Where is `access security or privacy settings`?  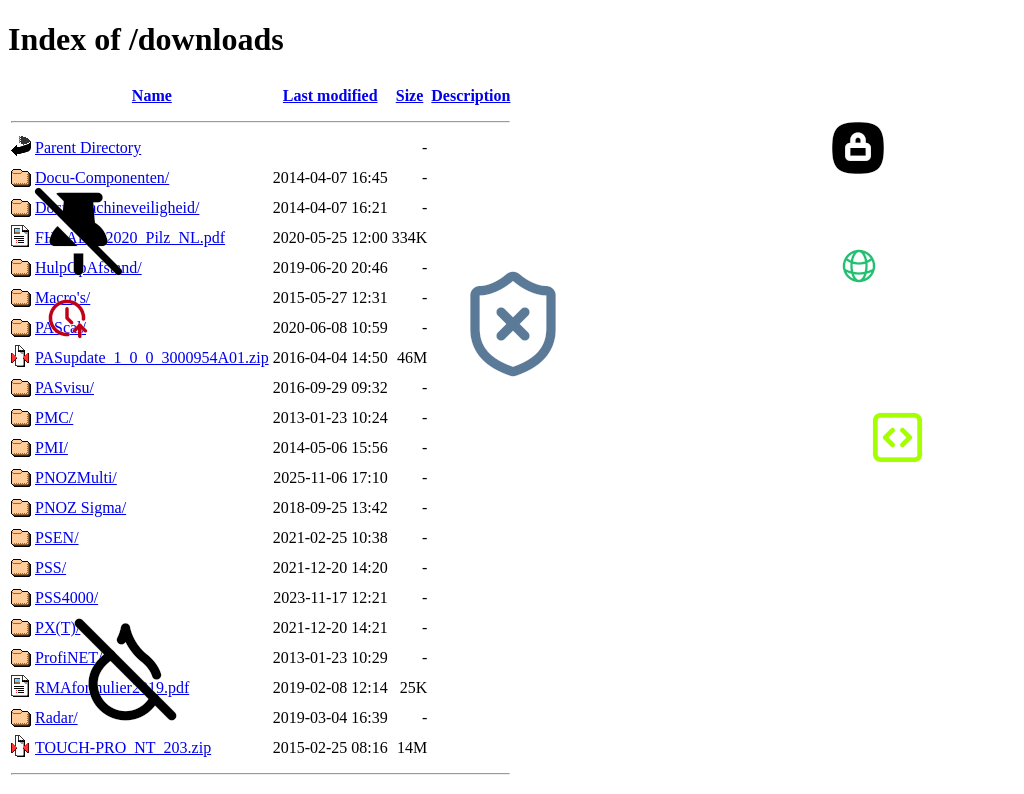
access security or privacy settings is located at coordinates (858, 148).